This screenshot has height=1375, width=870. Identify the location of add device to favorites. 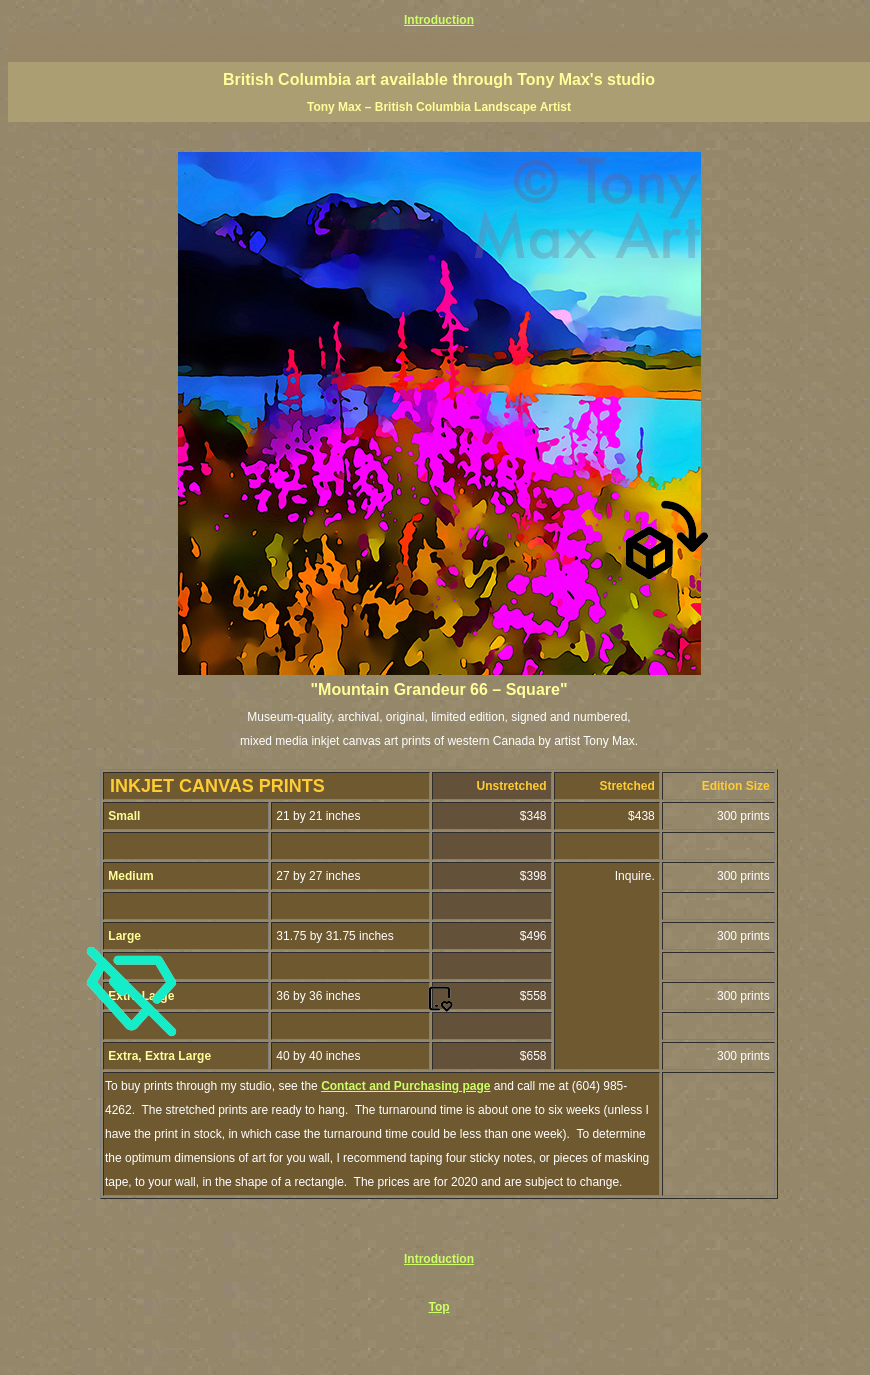
(439, 998).